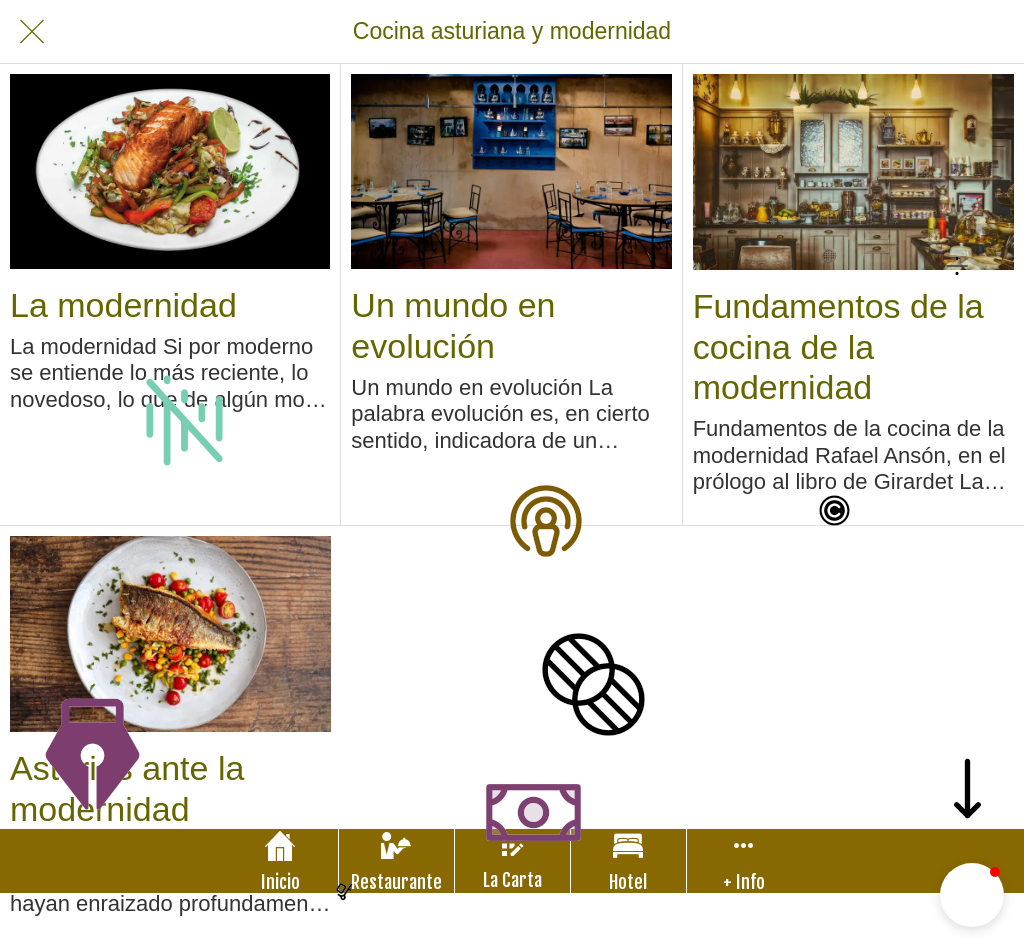  What do you see at coordinates (593, 684) in the screenshot?
I see `exclude overlapping elements from selection` at bounding box center [593, 684].